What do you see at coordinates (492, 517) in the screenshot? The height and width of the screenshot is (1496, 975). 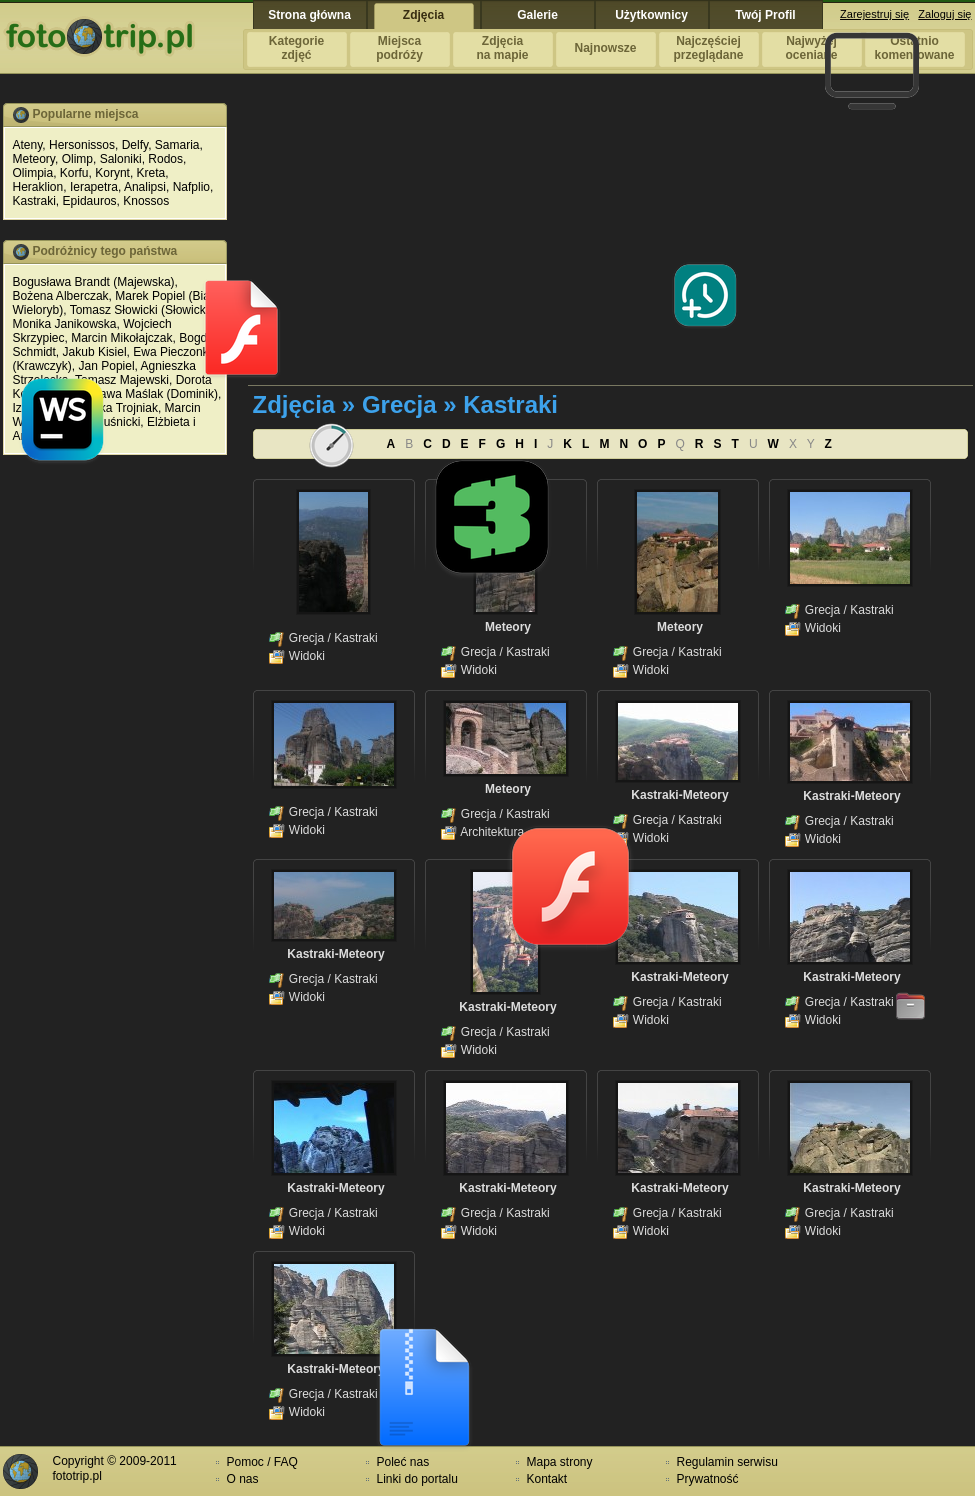 I see `launch payday 3 game` at bounding box center [492, 517].